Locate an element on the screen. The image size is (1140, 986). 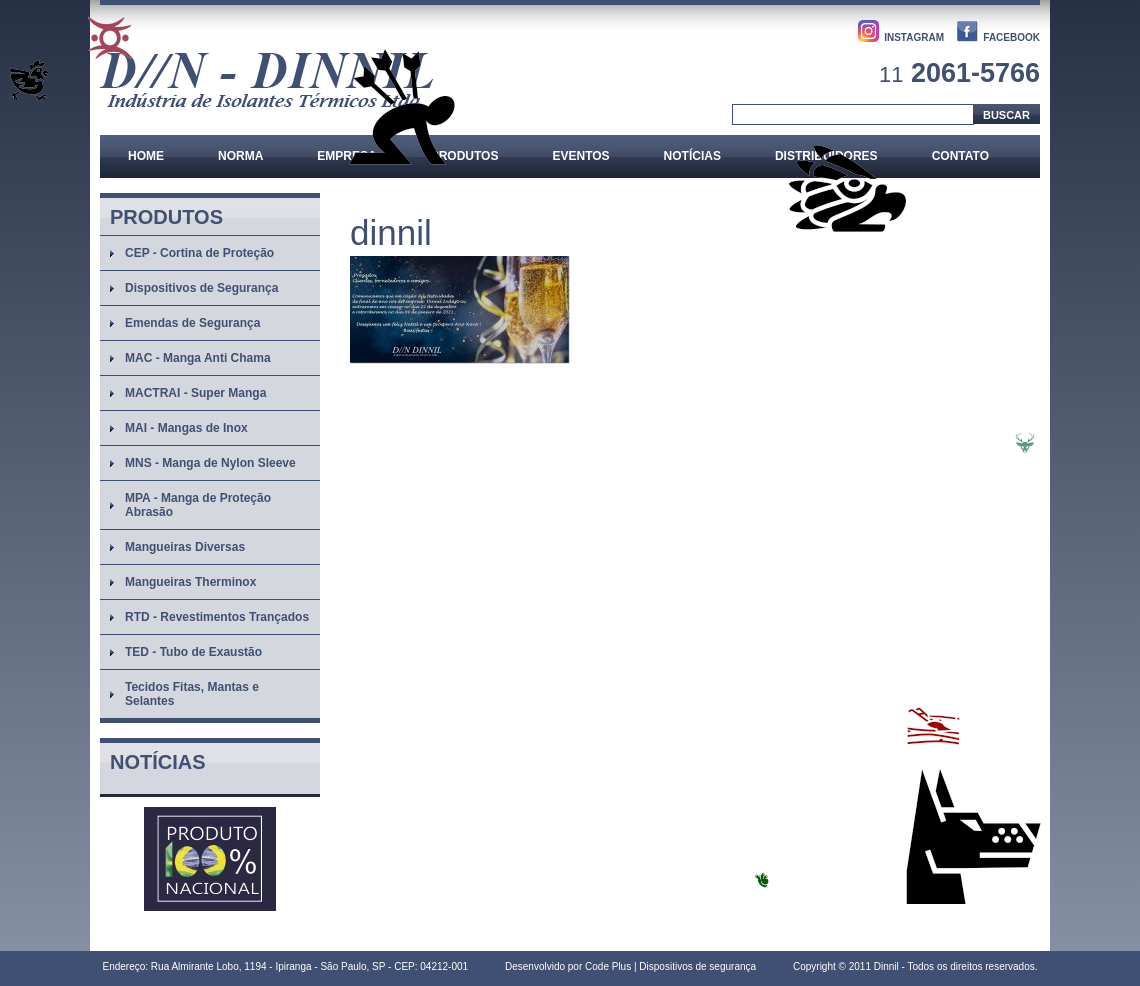
view health or vital statistics is located at coordinates (762, 880).